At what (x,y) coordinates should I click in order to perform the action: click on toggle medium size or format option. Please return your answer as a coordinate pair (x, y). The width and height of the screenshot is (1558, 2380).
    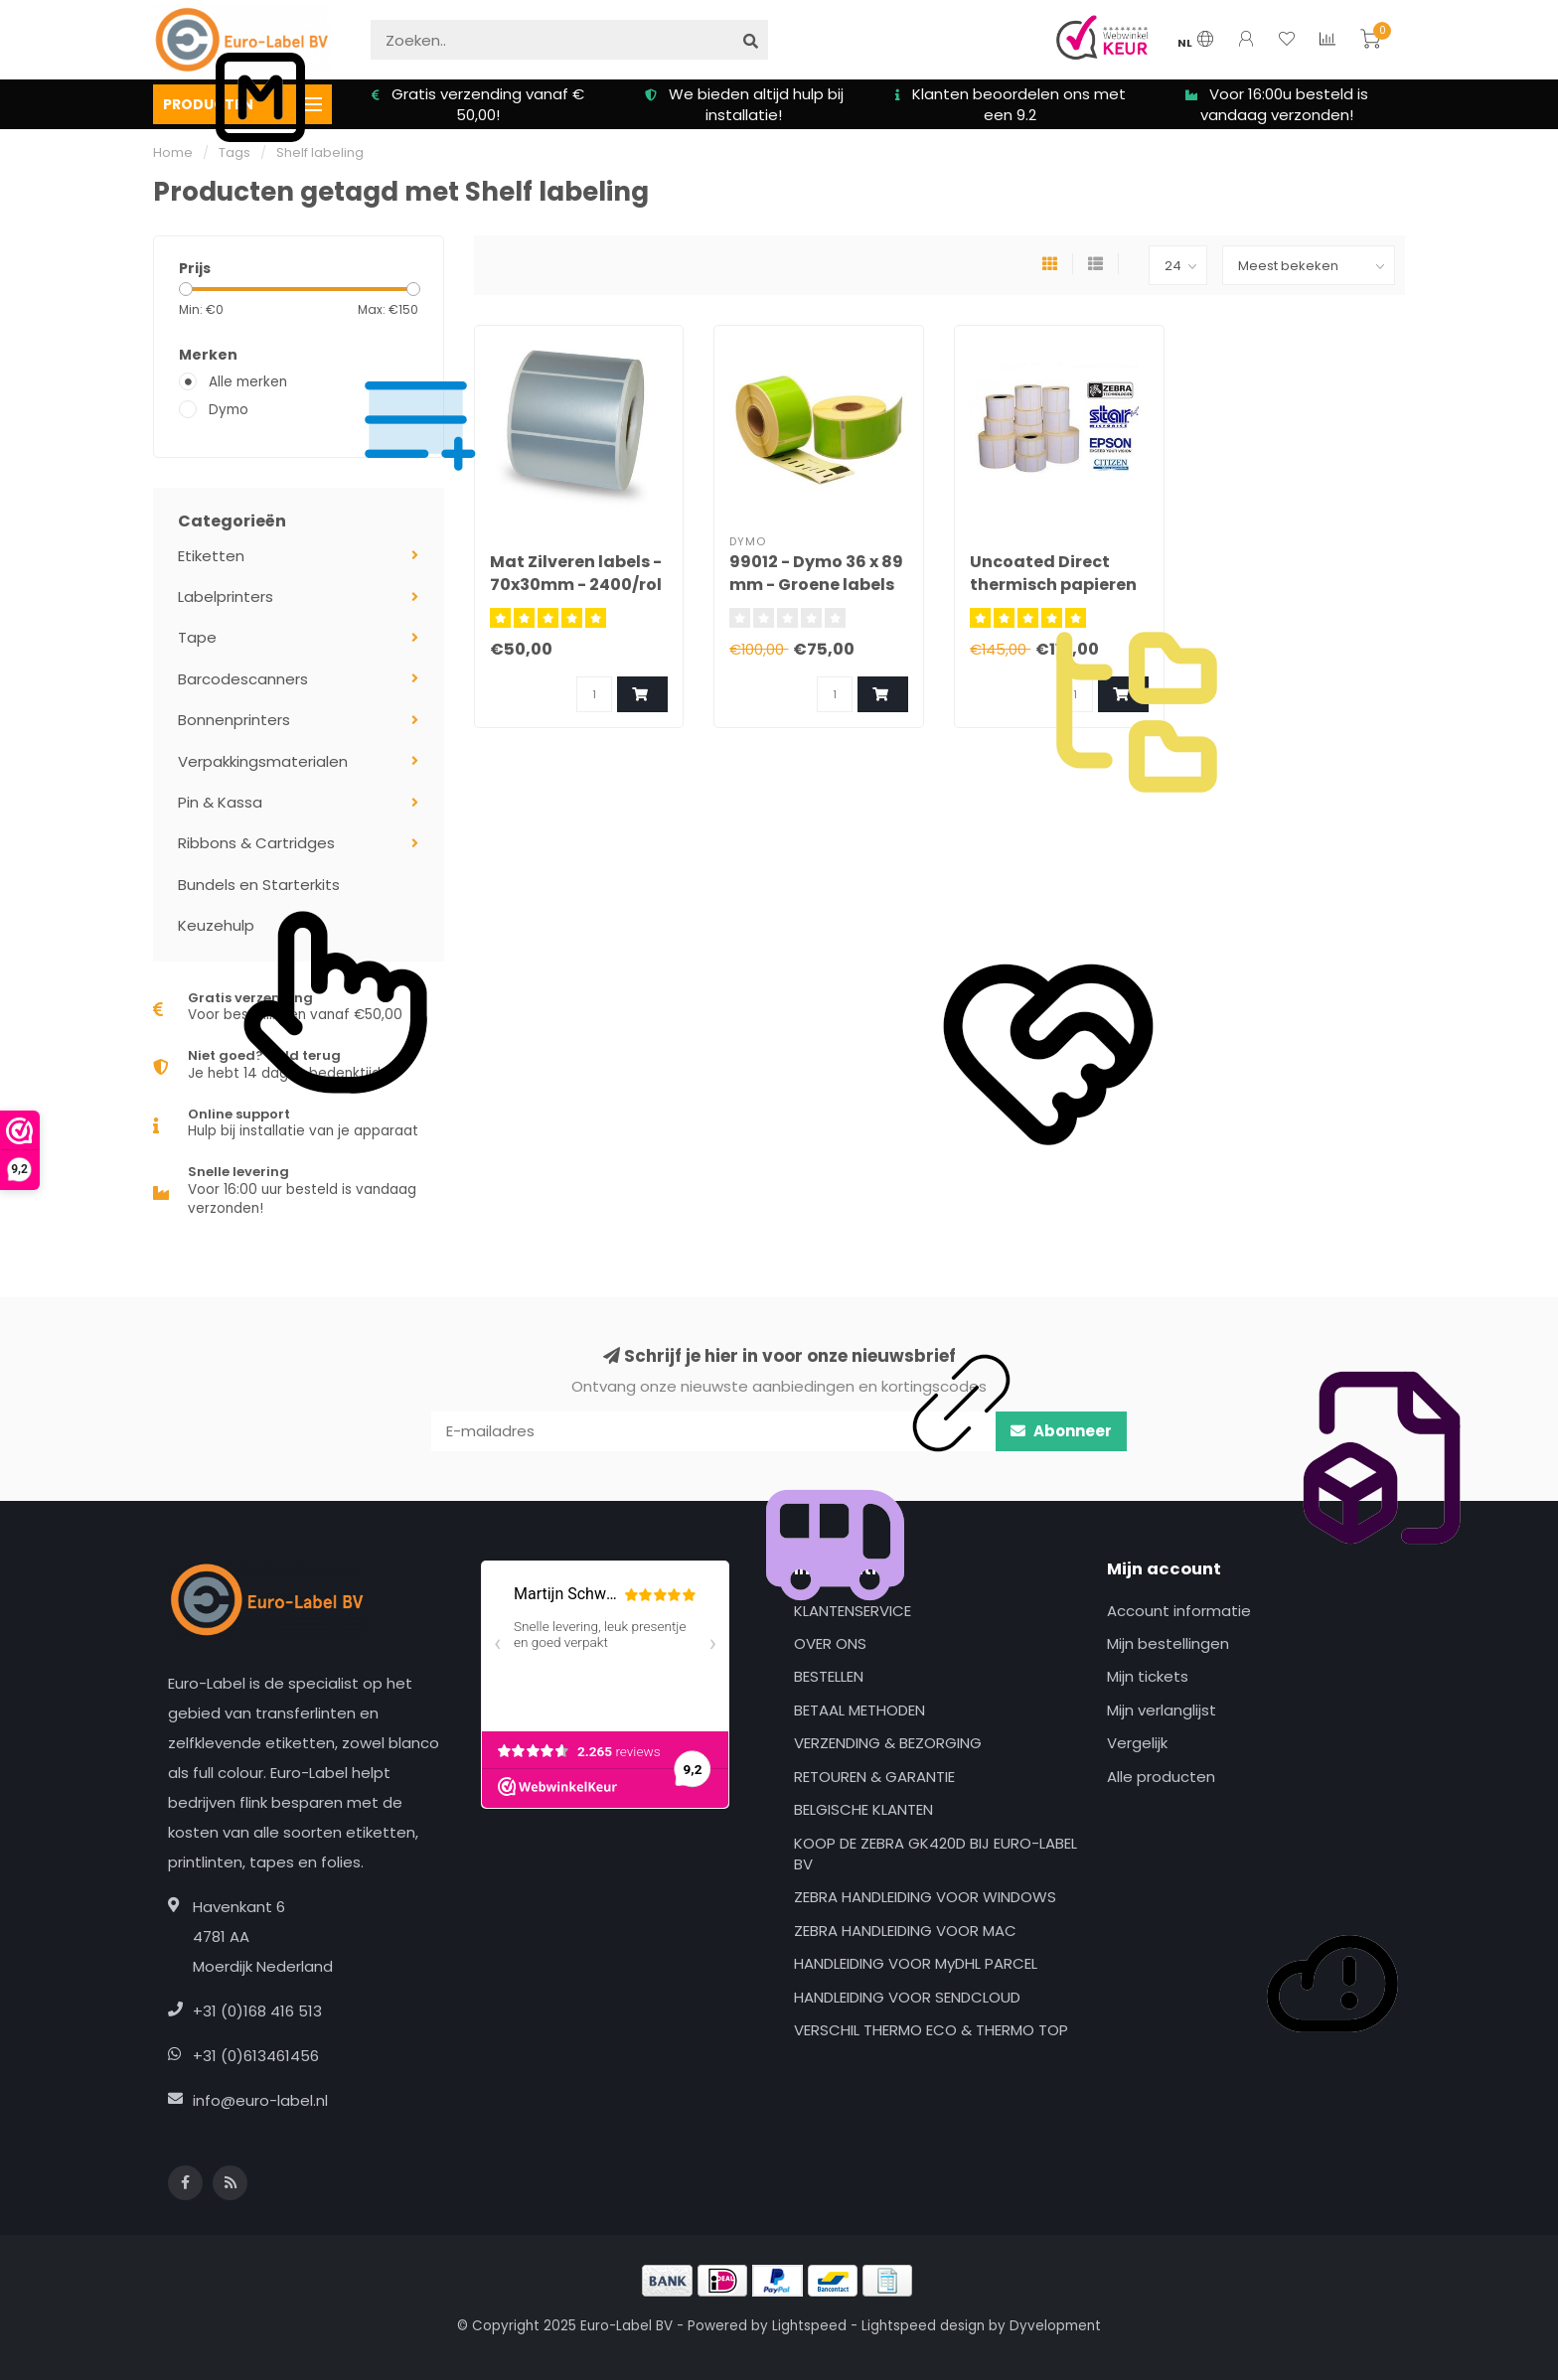
    Looking at the image, I should click on (260, 97).